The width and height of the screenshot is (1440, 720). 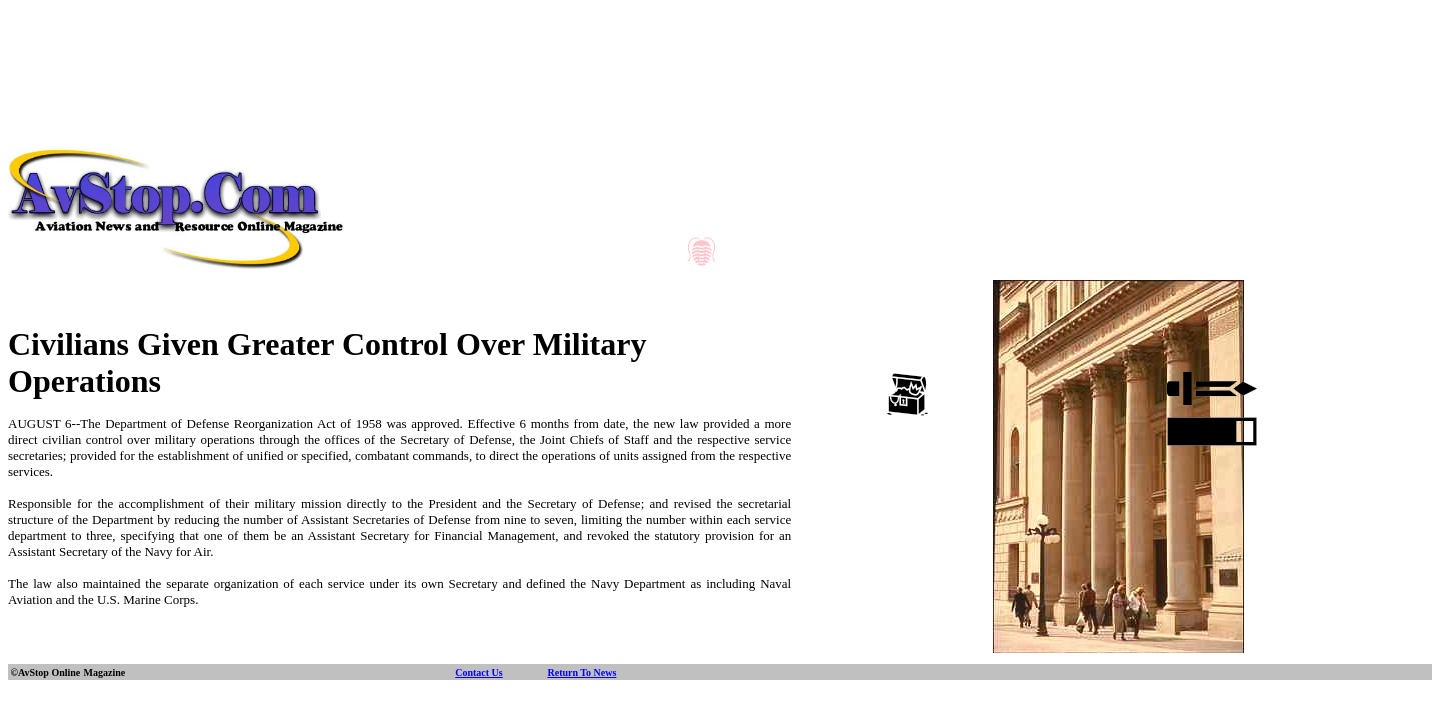 I want to click on indicates current attack power level, so click(x=1212, y=407).